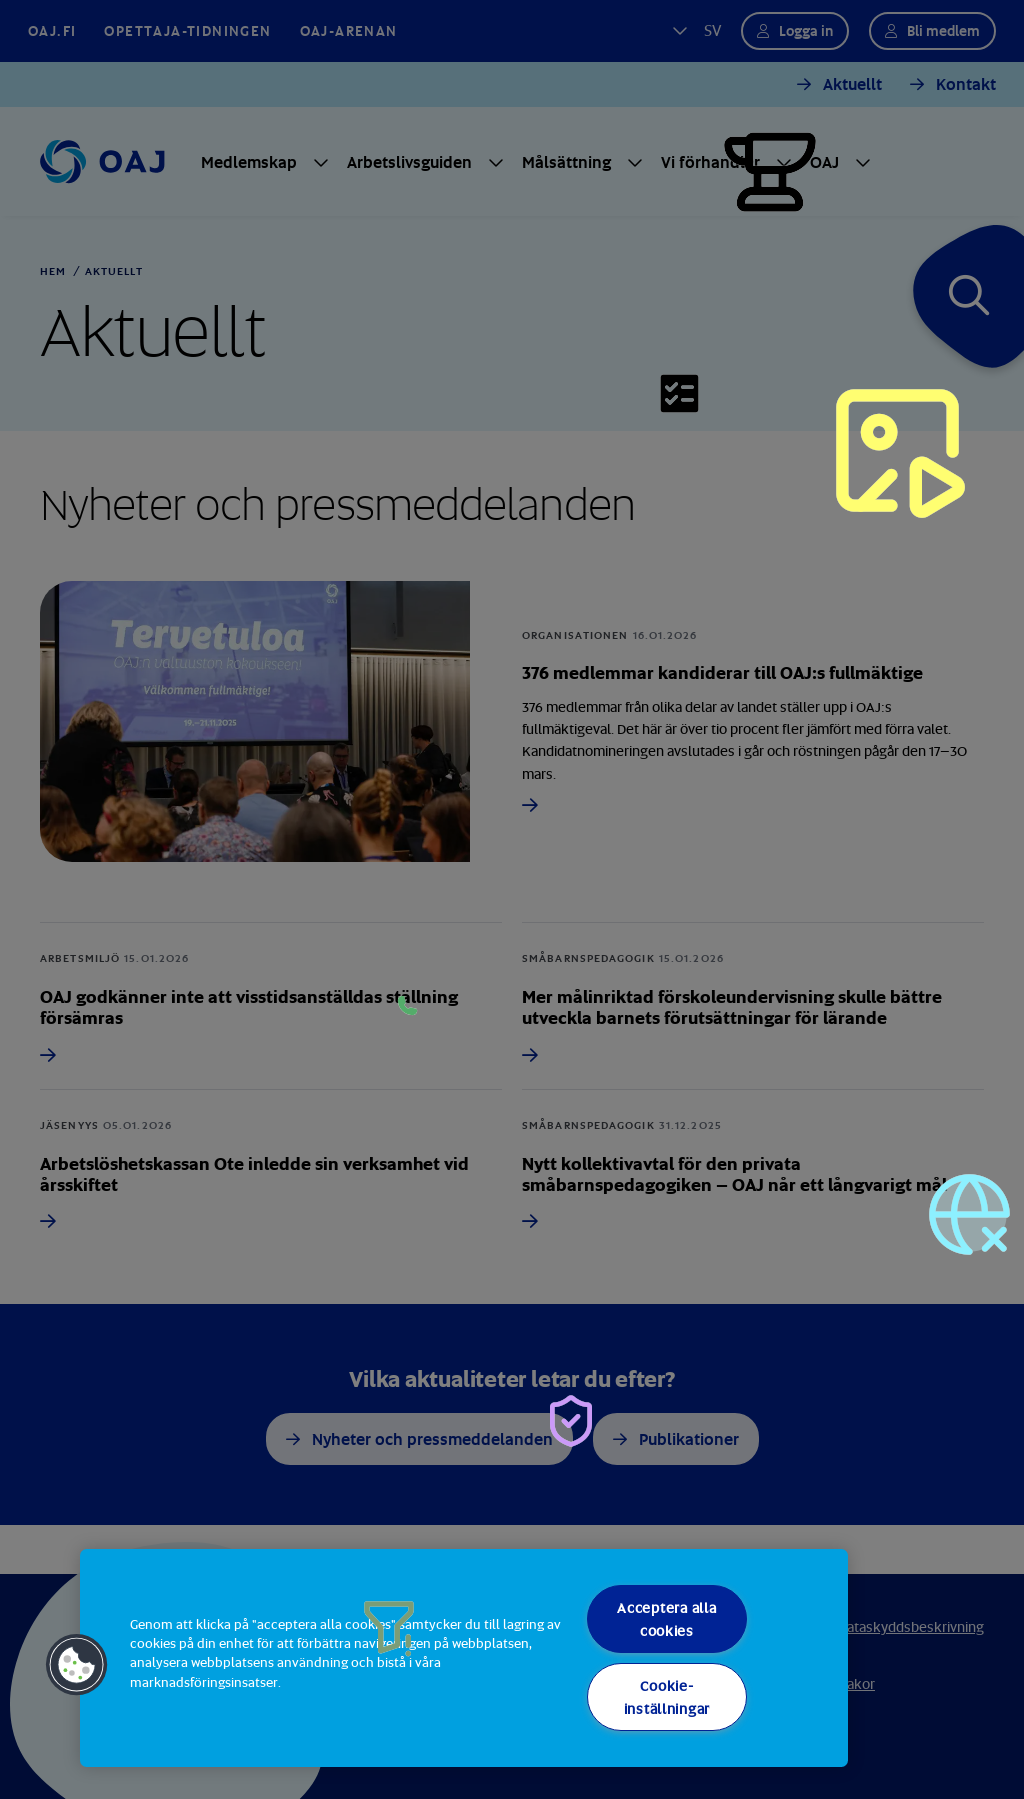 The height and width of the screenshot is (1799, 1024). I want to click on indicates verified security or protection status, so click(571, 1421).